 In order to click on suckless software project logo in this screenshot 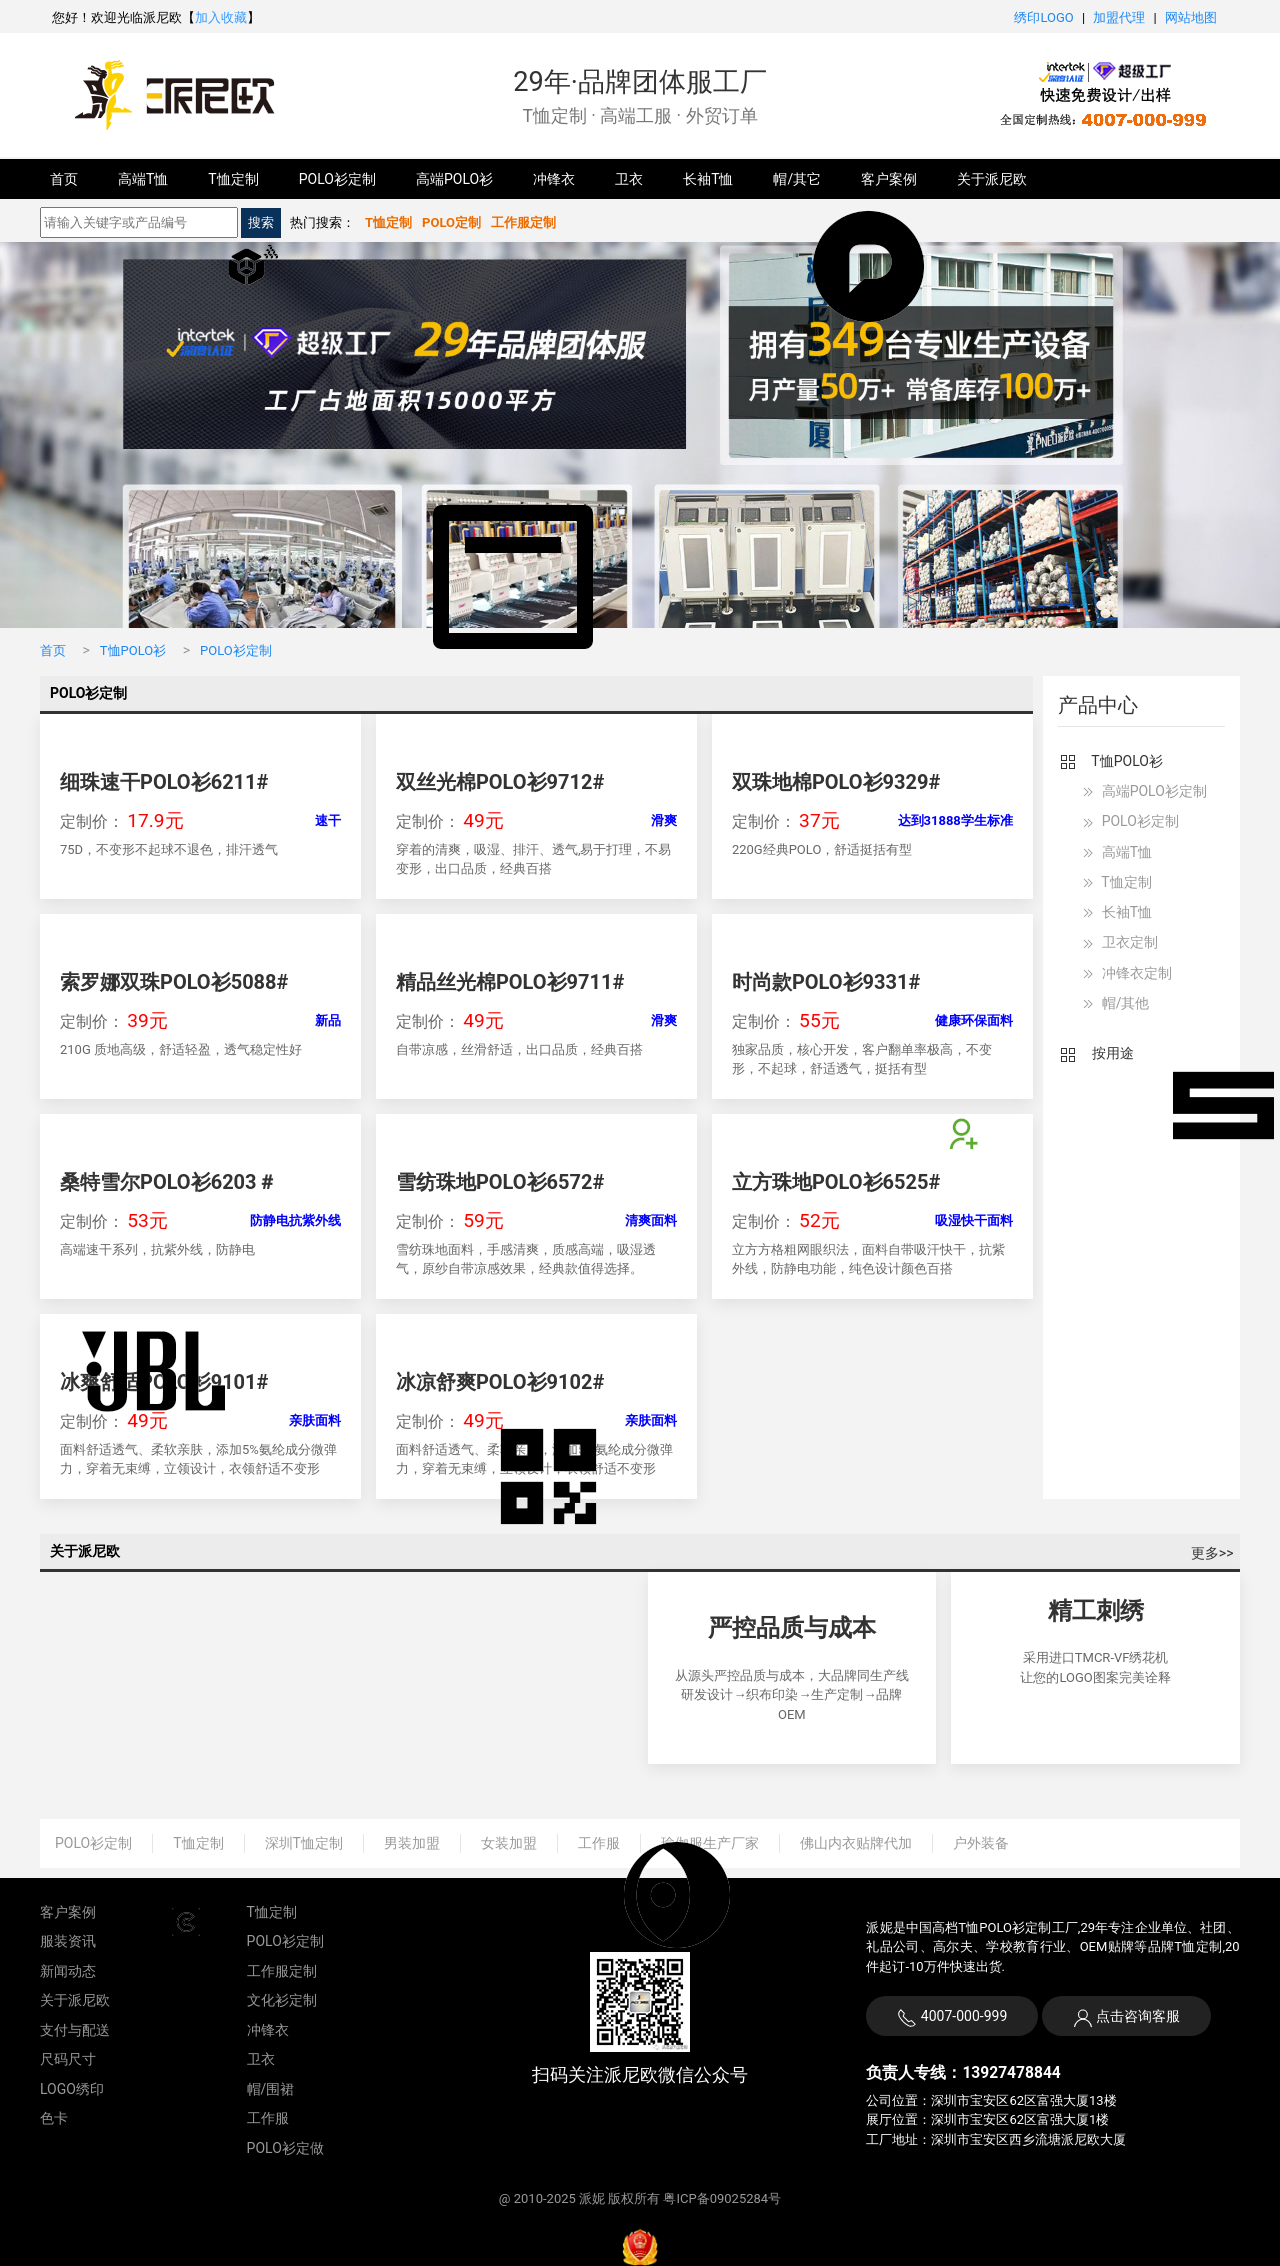, I will do `click(1223, 1105)`.